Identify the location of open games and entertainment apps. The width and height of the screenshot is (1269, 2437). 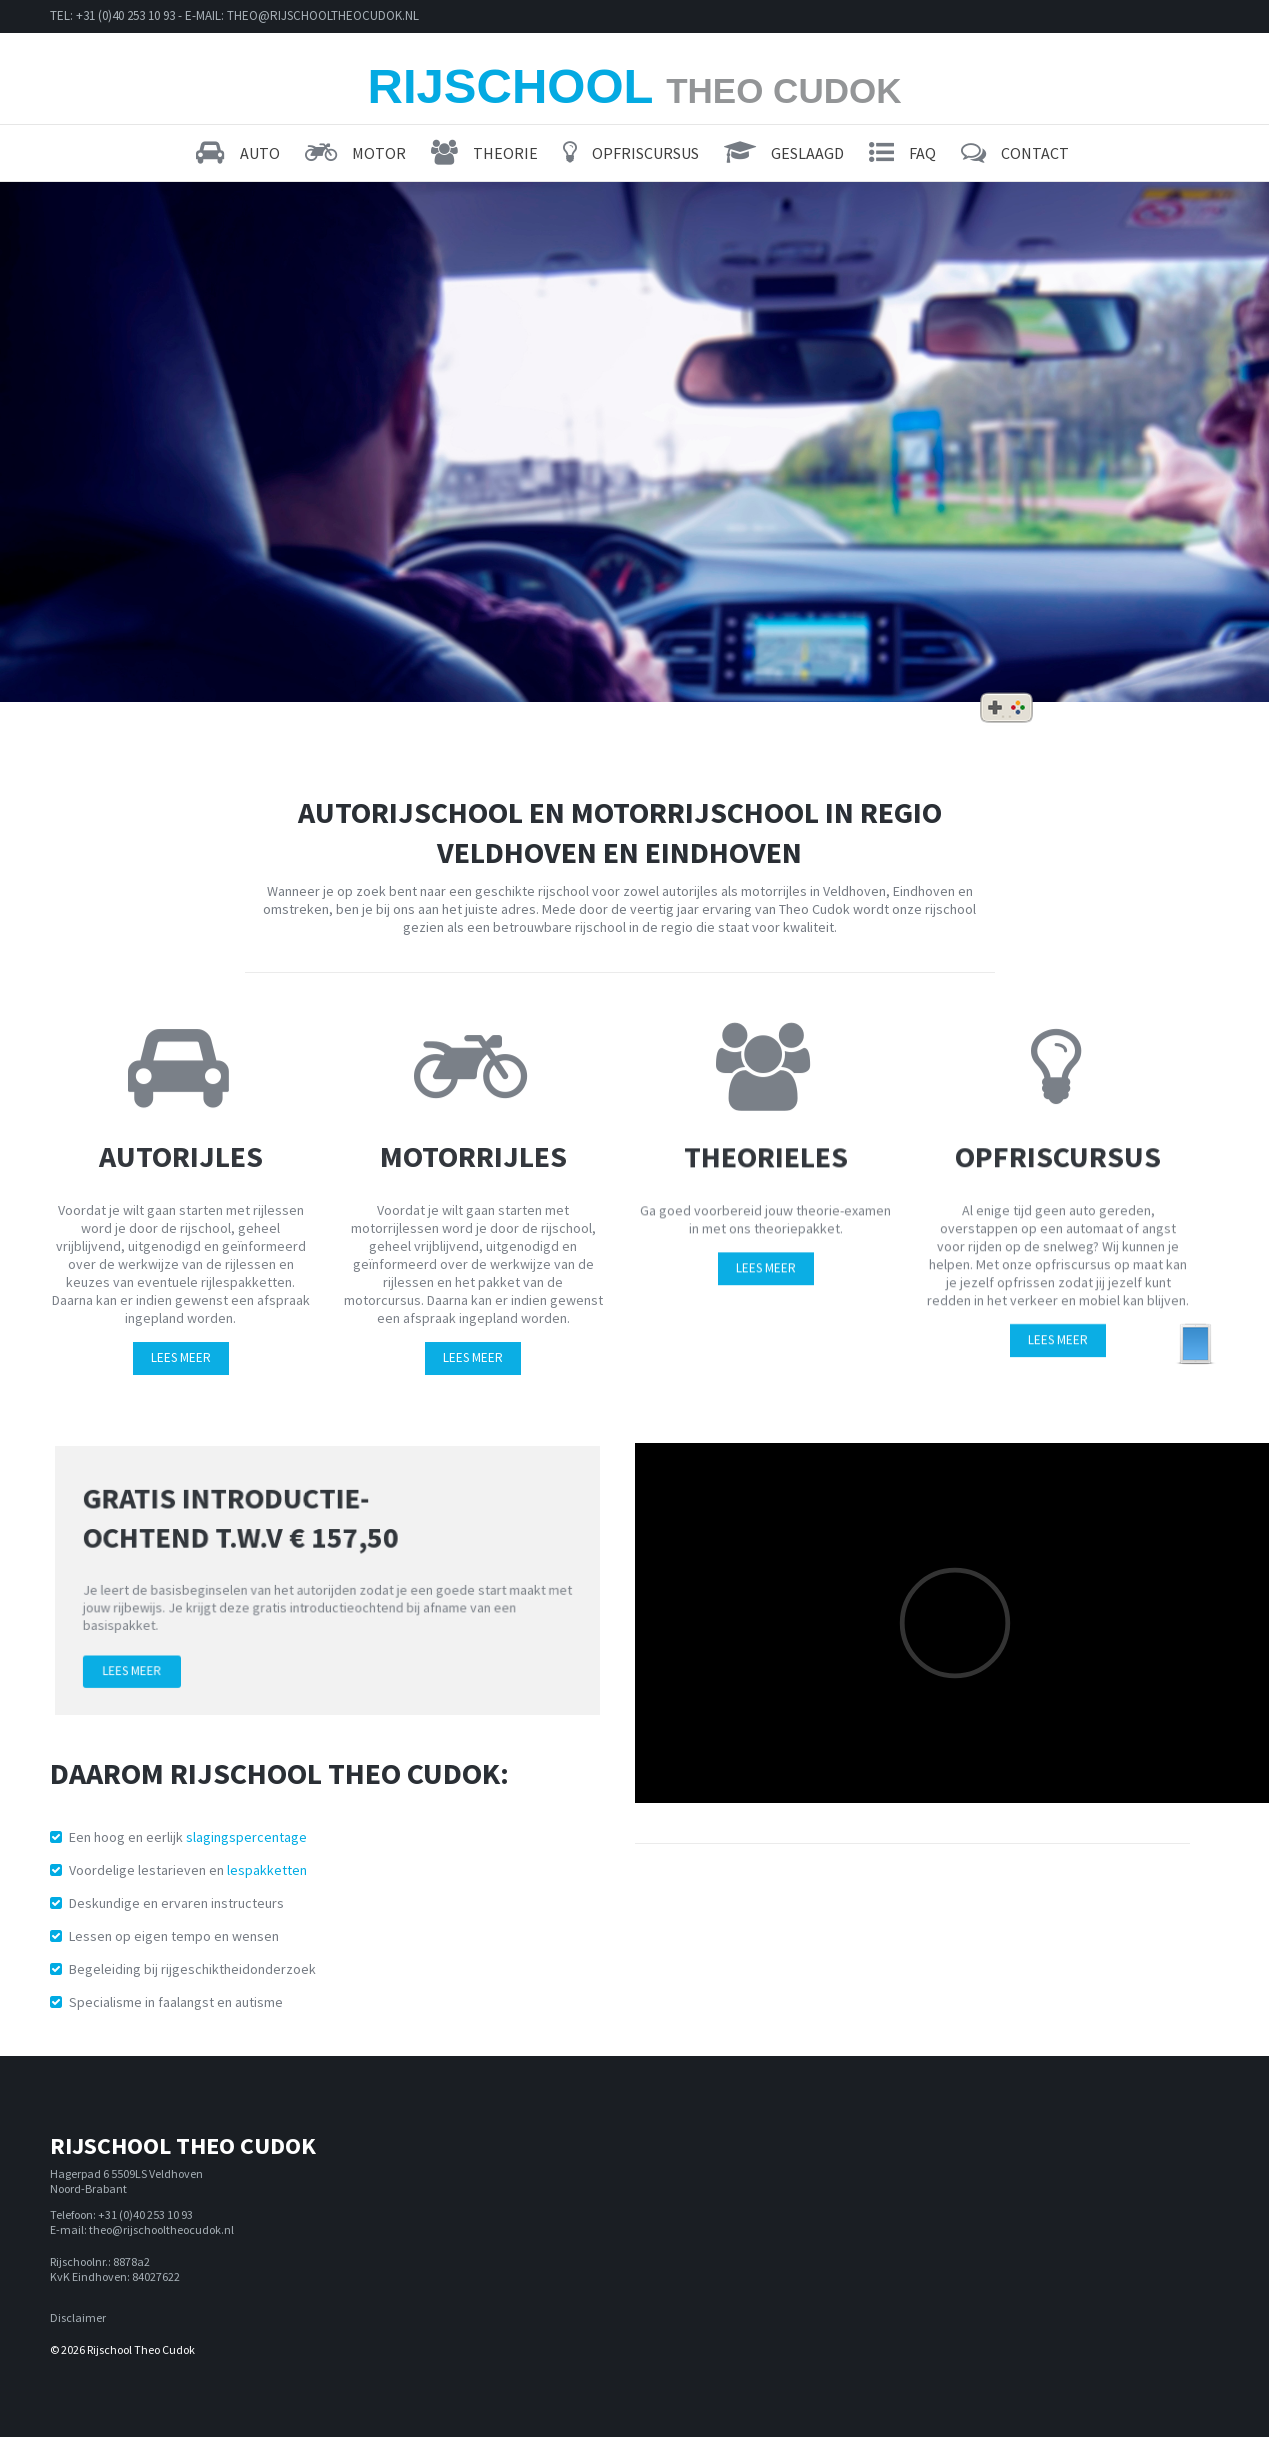
(1006, 707).